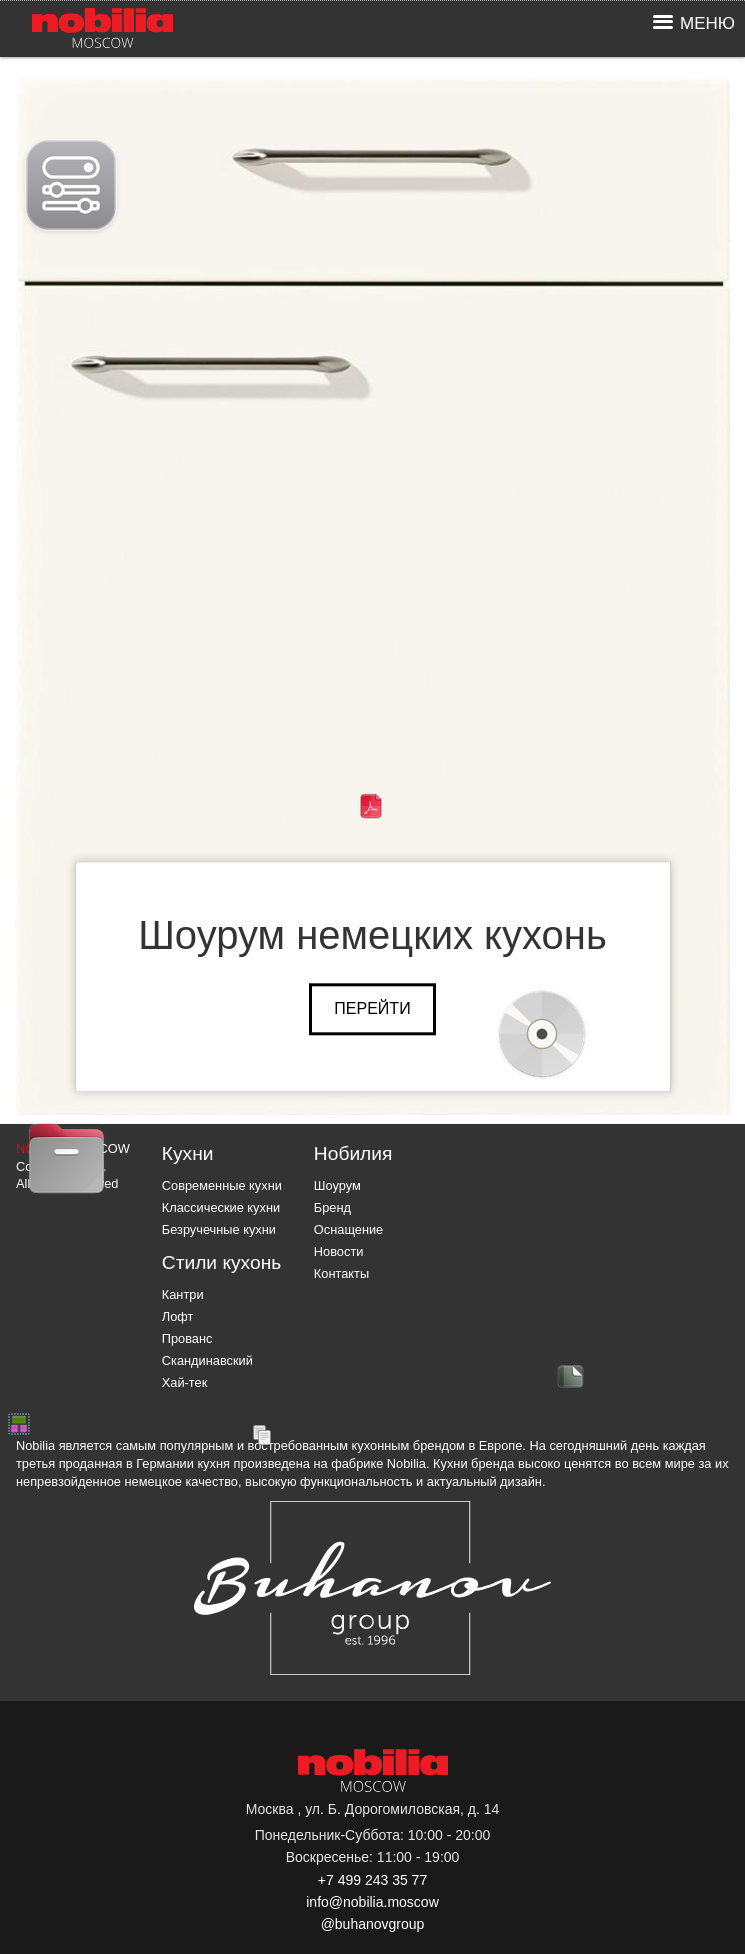 The width and height of the screenshot is (745, 1954). Describe the element at coordinates (570, 1375) in the screenshot. I see `change desktop wallpaper settings` at that location.